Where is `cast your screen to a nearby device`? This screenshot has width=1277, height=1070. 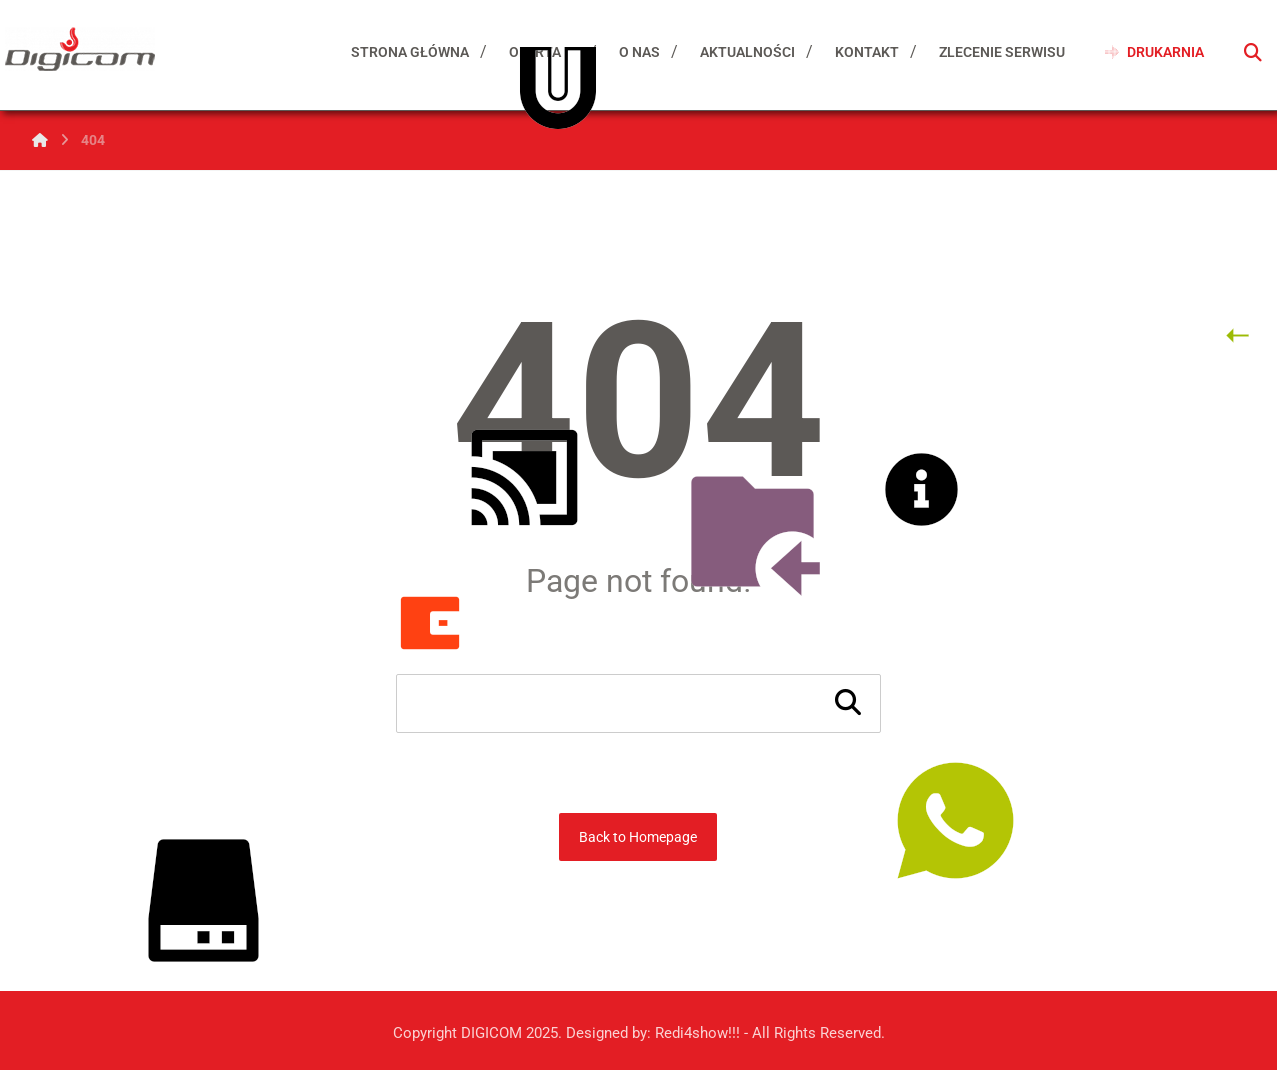
cast your screen to a nearby device is located at coordinates (524, 477).